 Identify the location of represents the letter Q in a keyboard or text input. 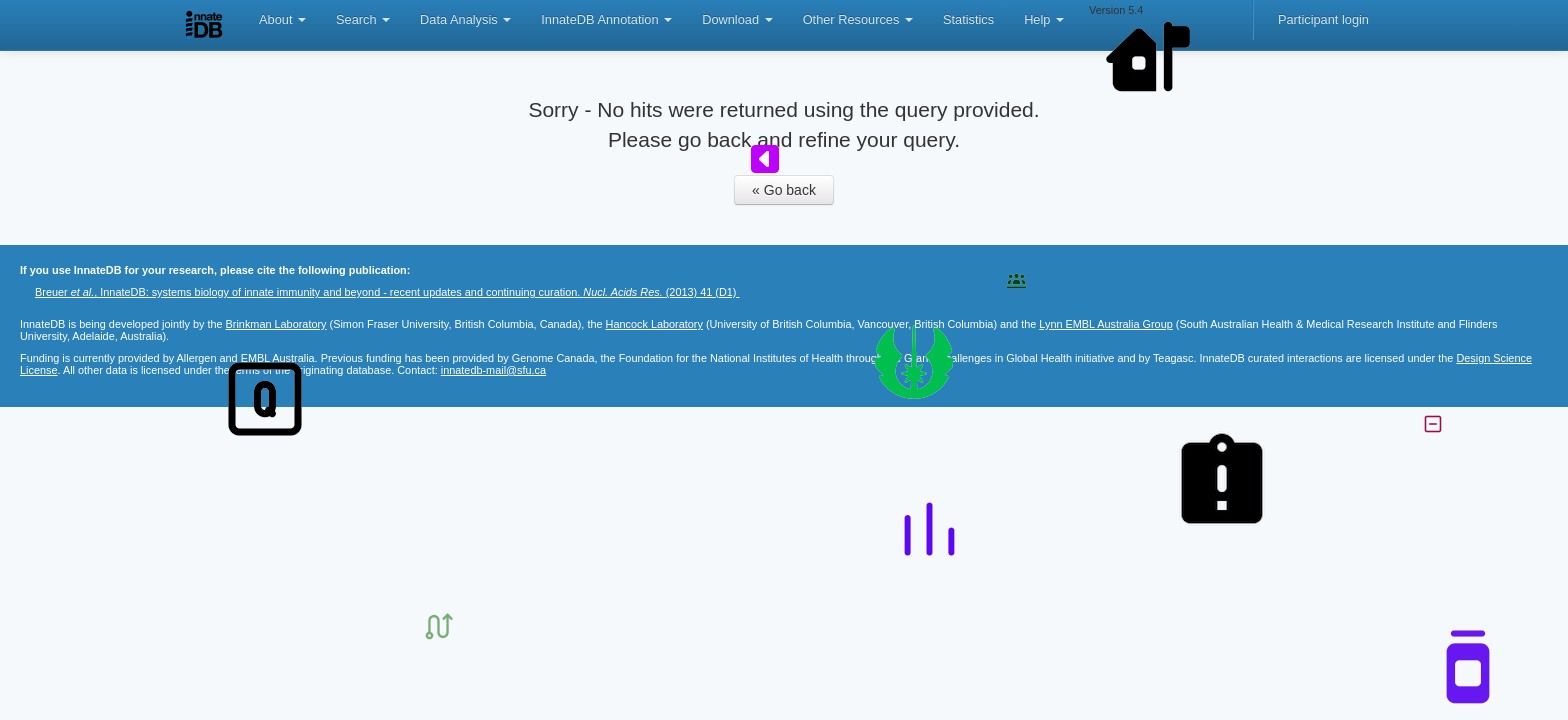
(265, 399).